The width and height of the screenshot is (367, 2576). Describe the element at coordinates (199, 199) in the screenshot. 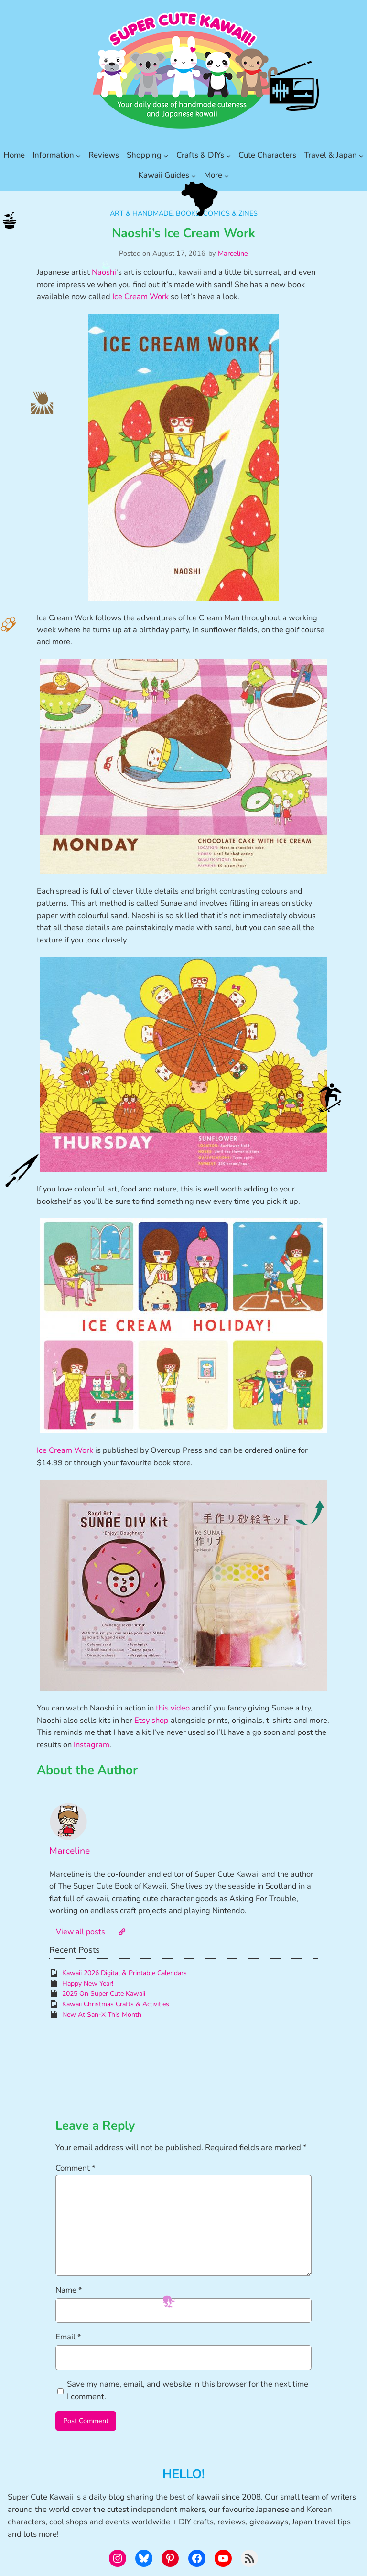

I see `select brazil as your country or region` at that location.